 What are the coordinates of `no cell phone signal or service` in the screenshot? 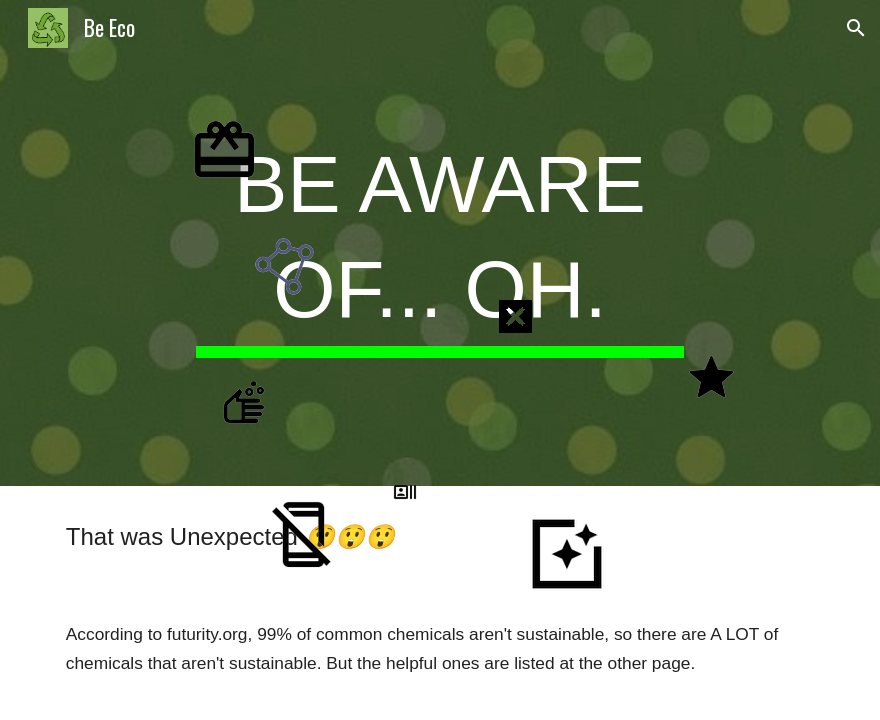 It's located at (303, 534).